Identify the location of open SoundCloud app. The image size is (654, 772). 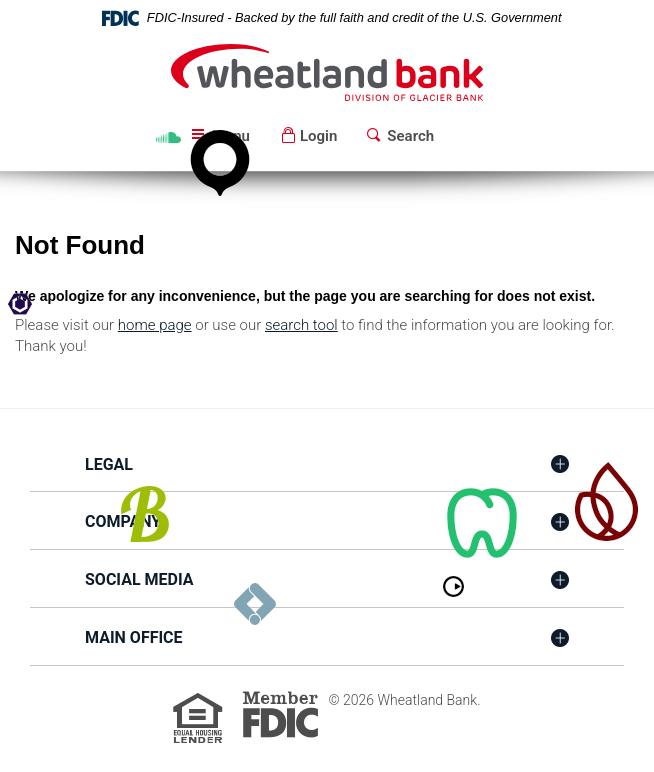
(168, 137).